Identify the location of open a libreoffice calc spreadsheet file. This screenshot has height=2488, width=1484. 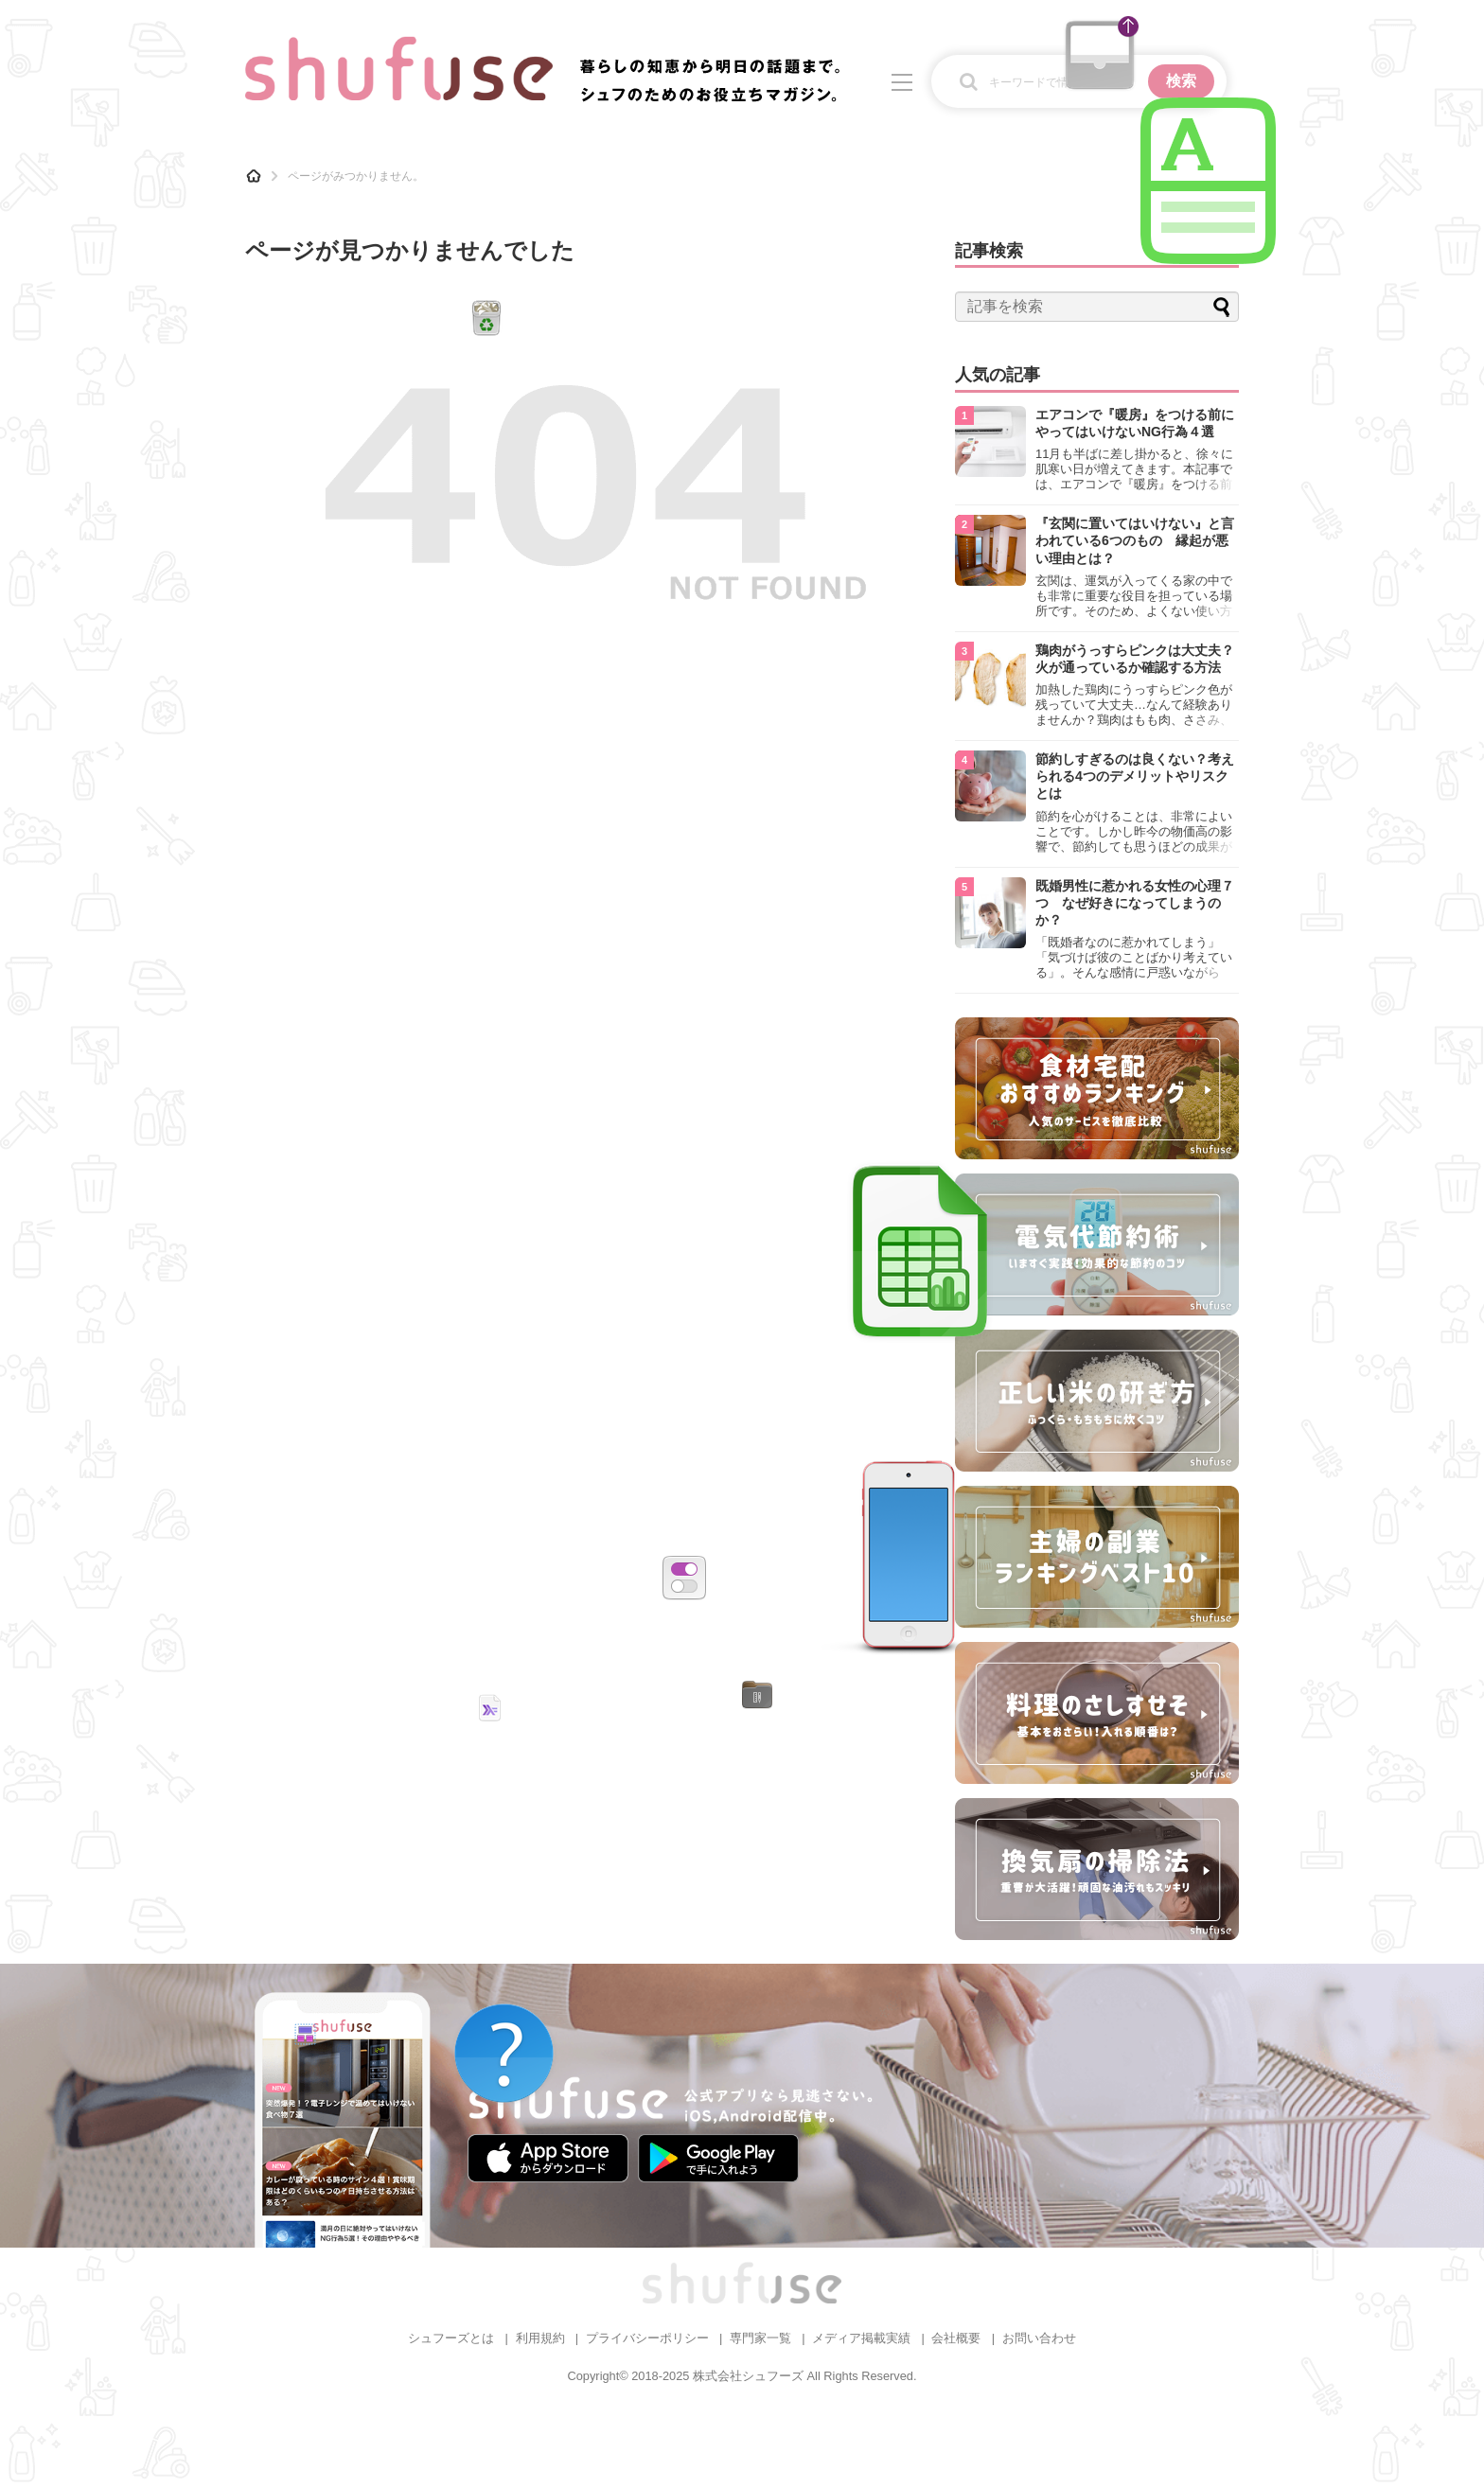
(920, 1251).